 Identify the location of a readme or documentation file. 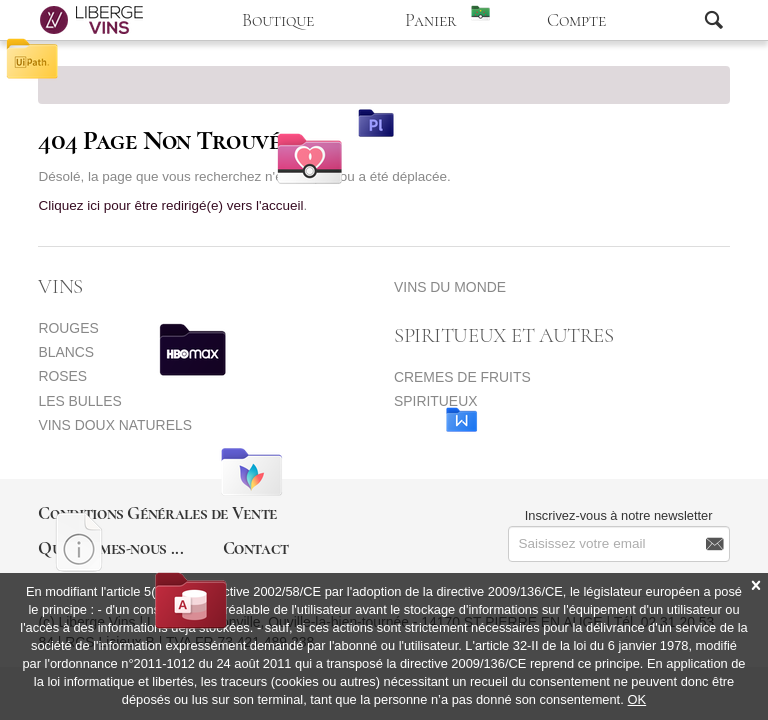
(79, 542).